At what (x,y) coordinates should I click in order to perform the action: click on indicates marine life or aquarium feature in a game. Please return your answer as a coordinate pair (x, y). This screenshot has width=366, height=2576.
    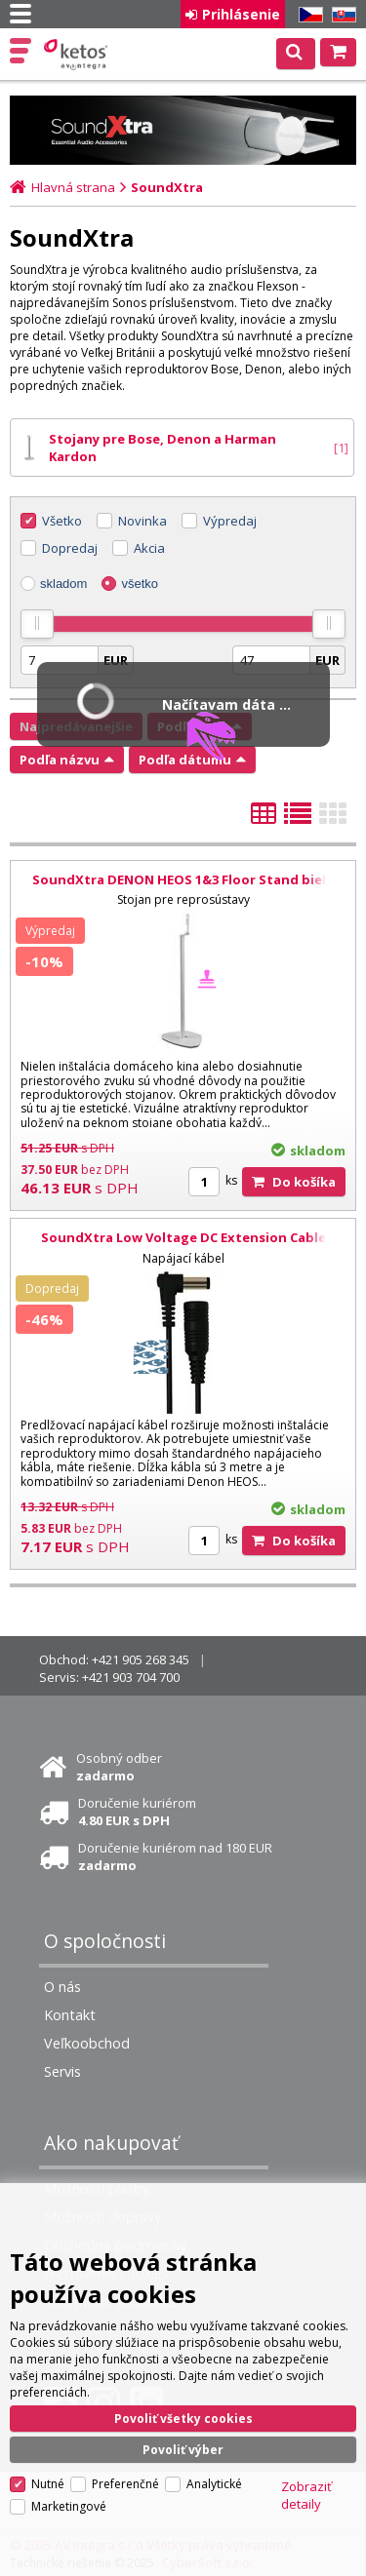
    Looking at the image, I should click on (150, 1356).